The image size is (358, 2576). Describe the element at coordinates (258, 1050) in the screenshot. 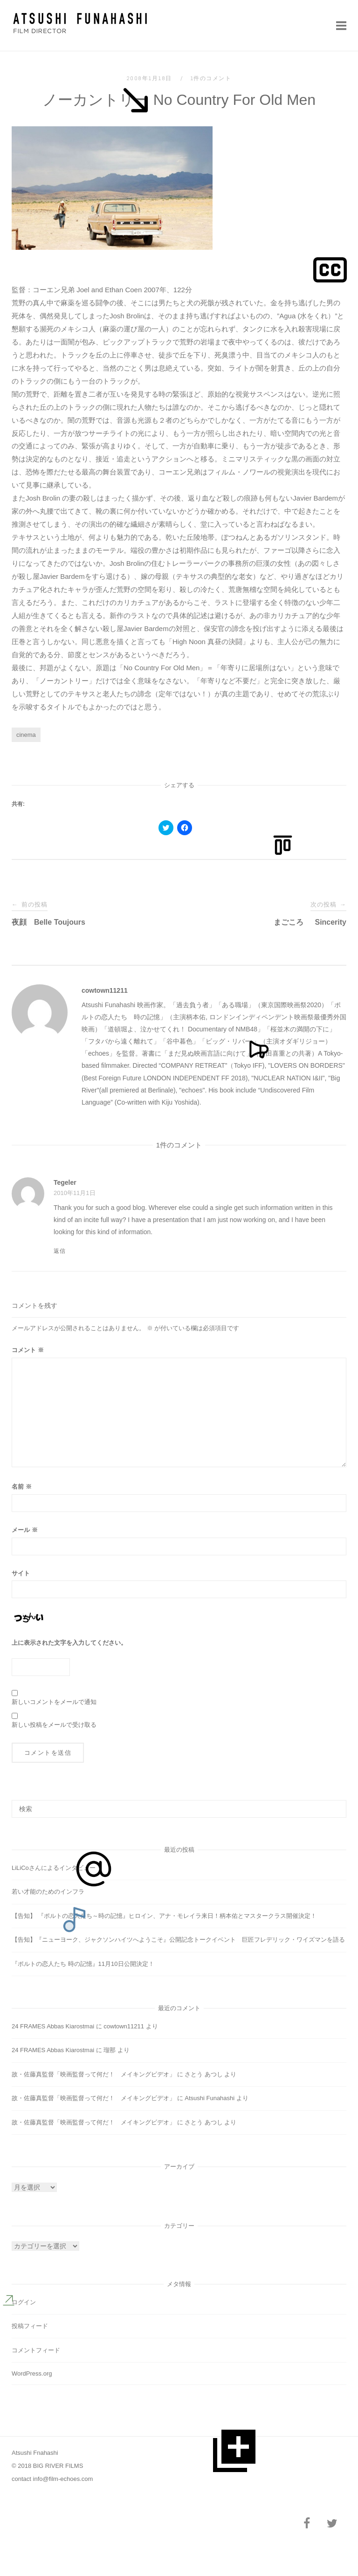

I see `make an announcement or broadcast` at that location.